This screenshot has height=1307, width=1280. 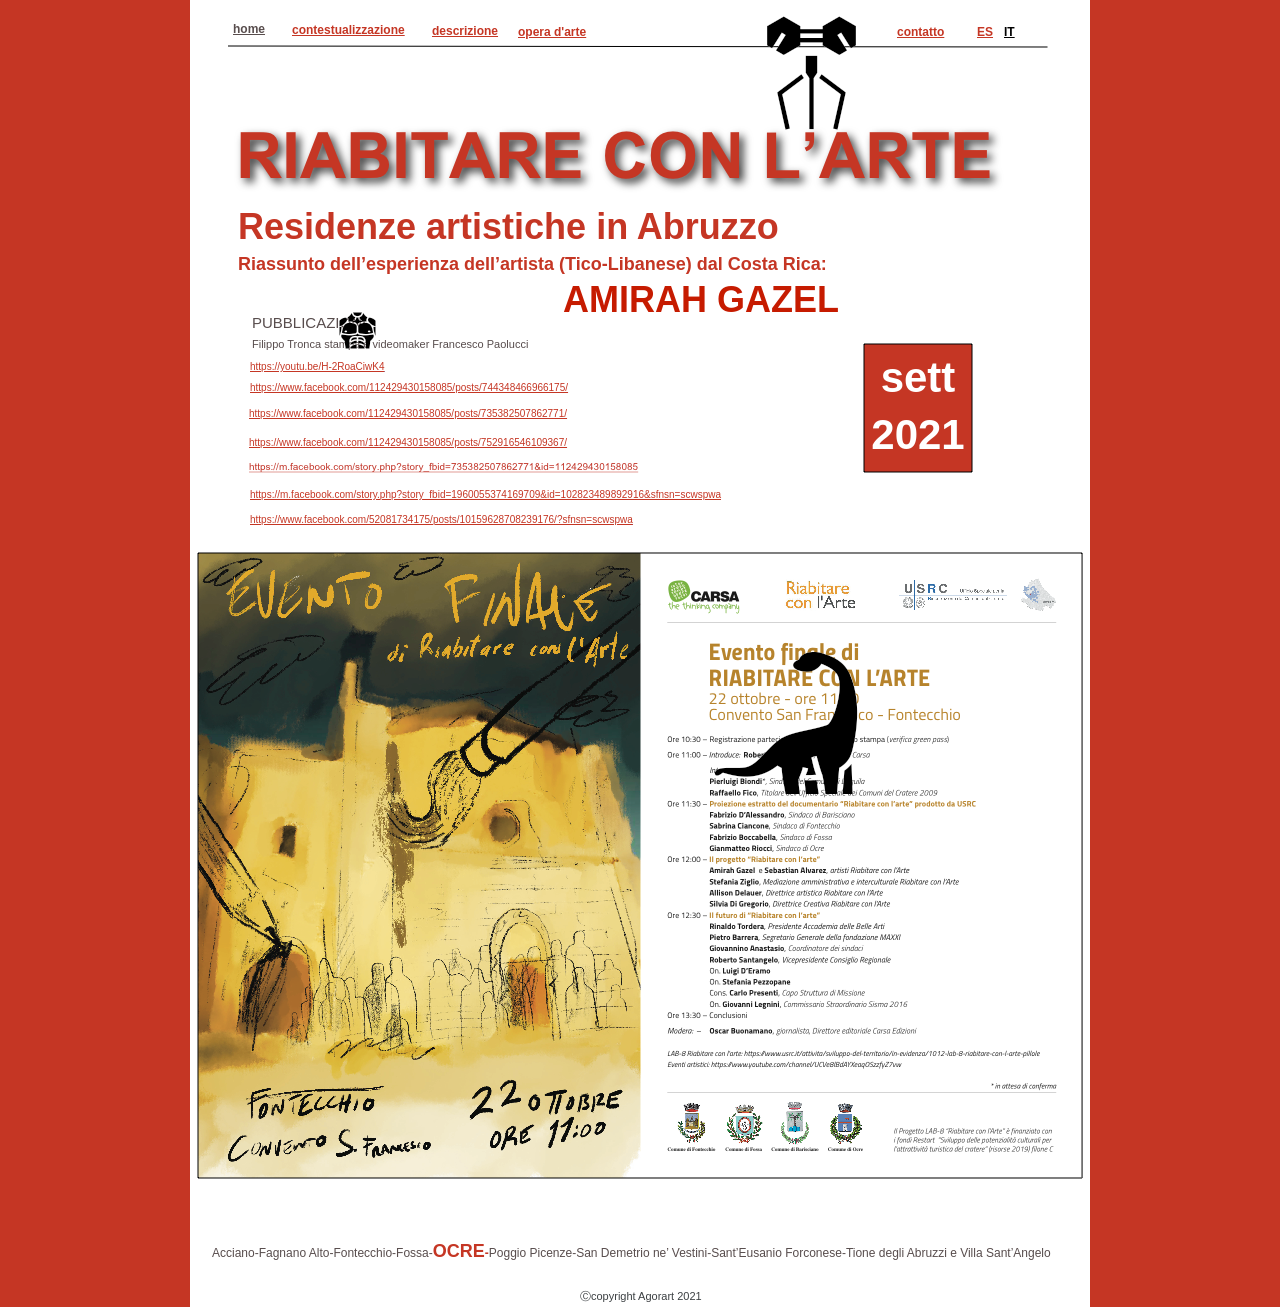 I want to click on view fitness or strength stats, so click(x=357, y=330).